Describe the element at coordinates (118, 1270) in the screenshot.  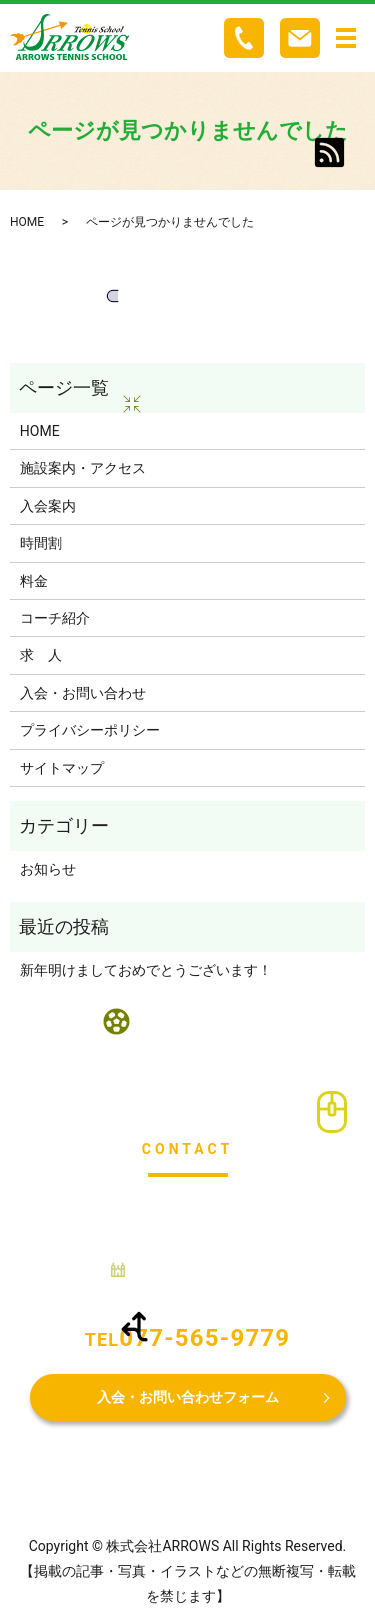
I see `indicates a synagogue or jewish place of worship nearby` at that location.